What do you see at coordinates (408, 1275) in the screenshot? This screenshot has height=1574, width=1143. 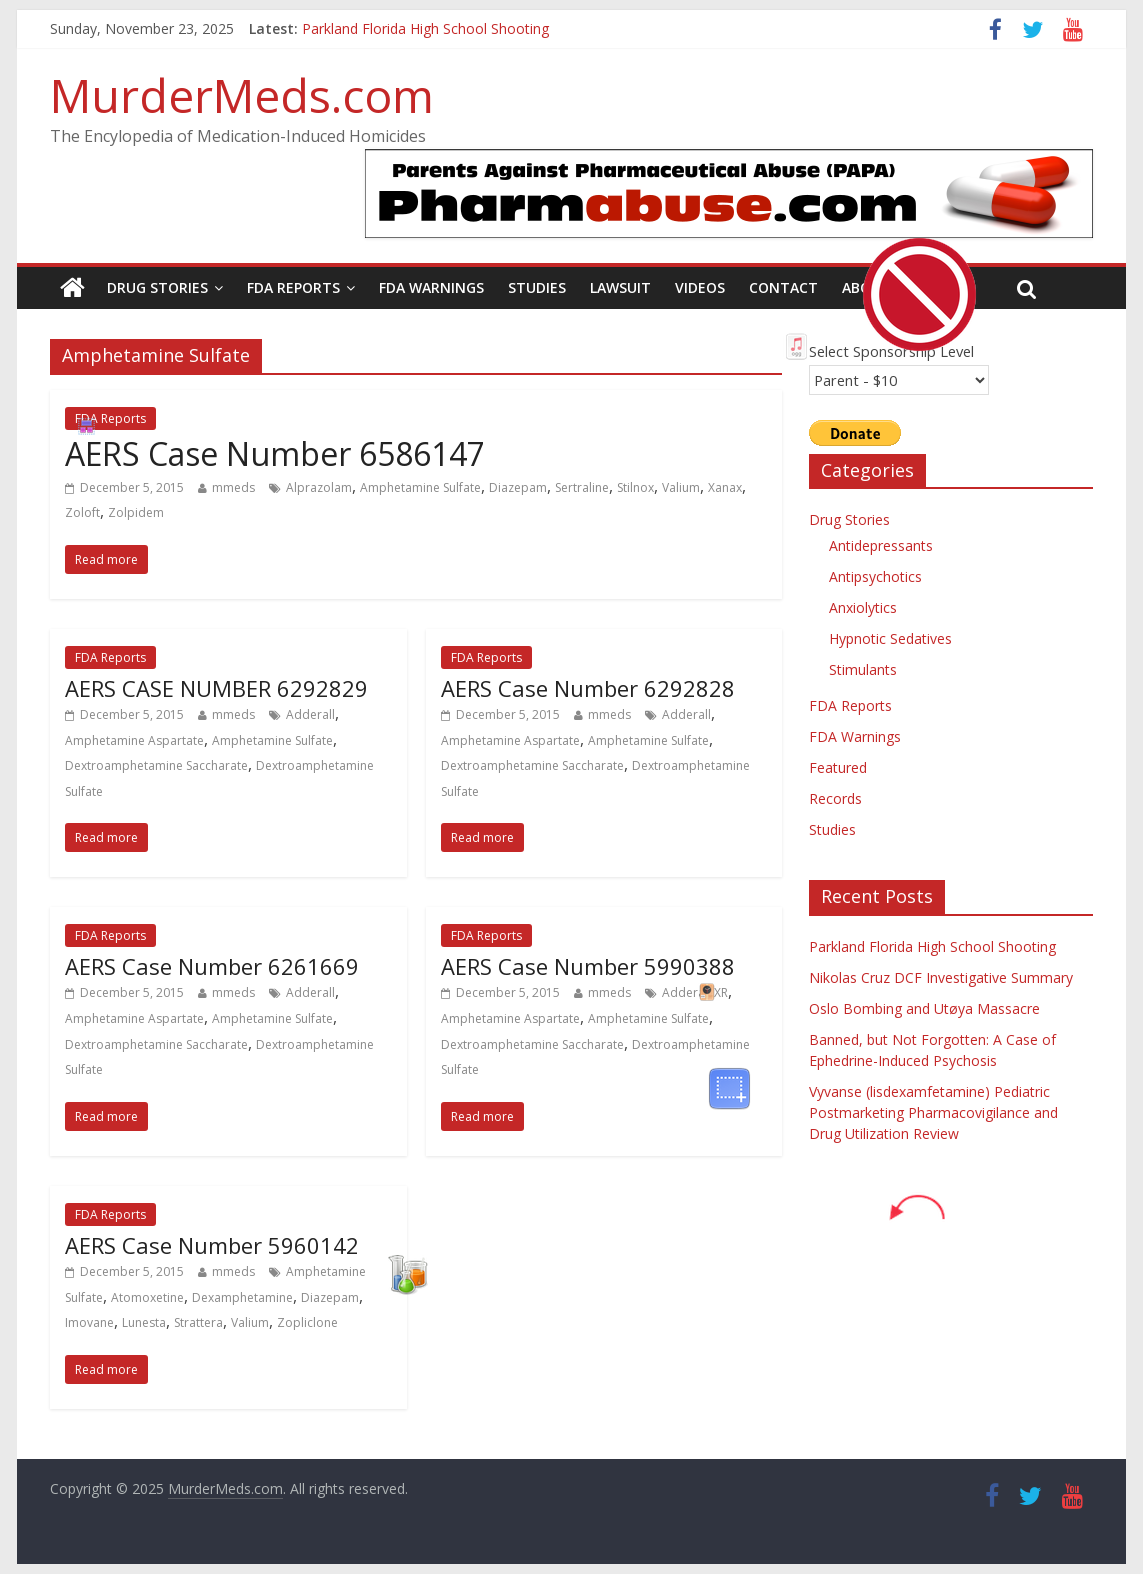 I see `open science or chemistry applications` at bounding box center [408, 1275].